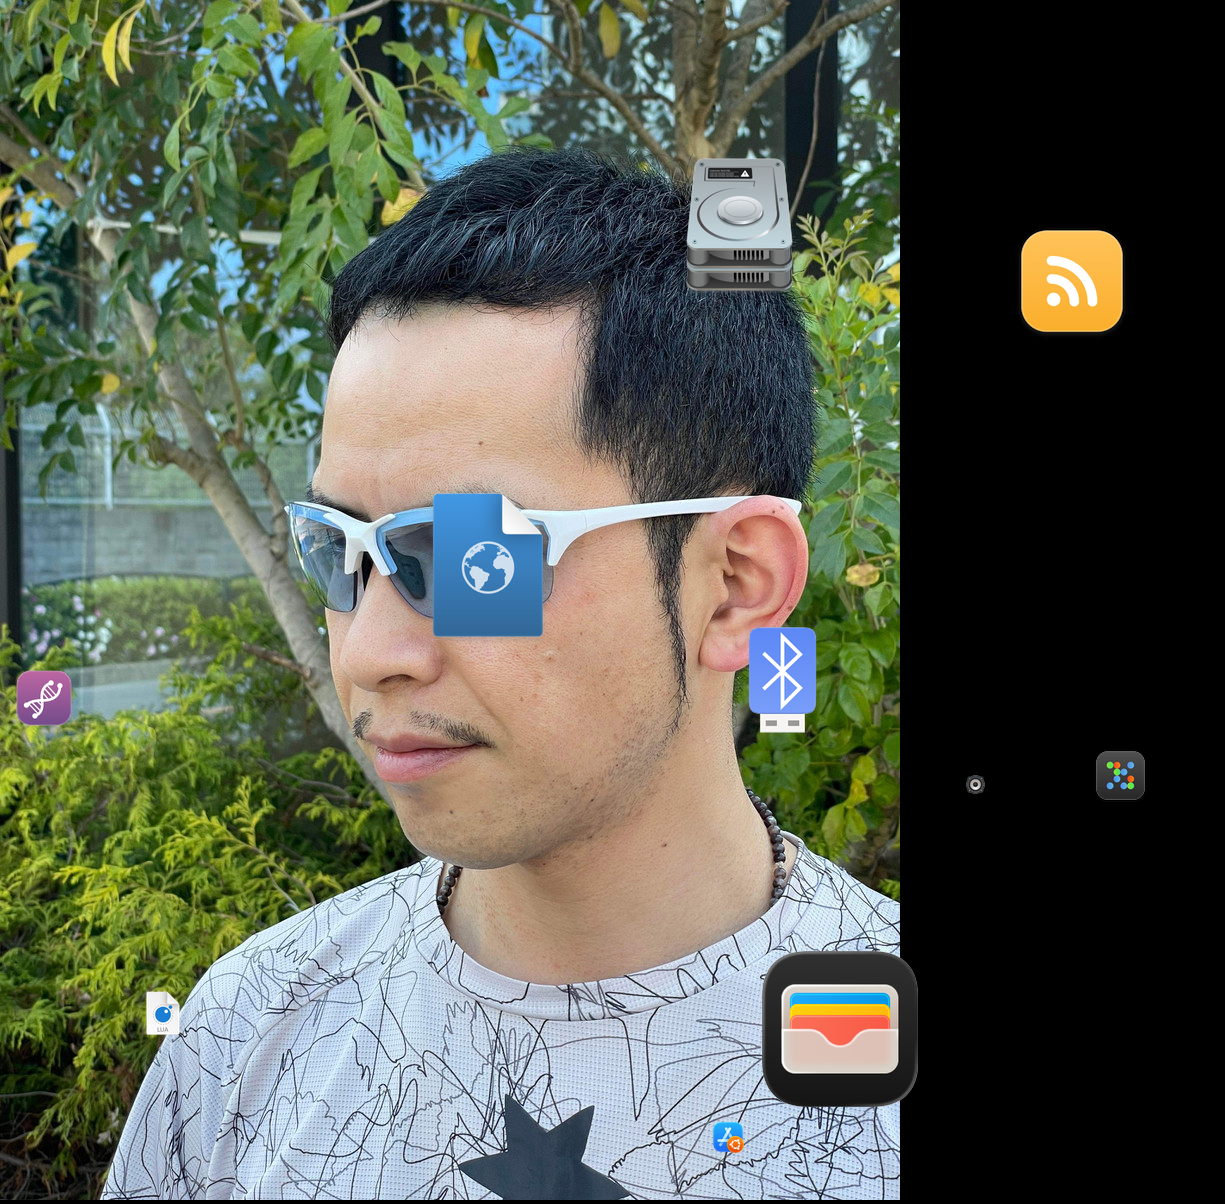 This screenshot has height=1204, width=1225. Describe the element at coordinates (163, 1014) in the screenshot. I see `a lua script or source code file` at that location.